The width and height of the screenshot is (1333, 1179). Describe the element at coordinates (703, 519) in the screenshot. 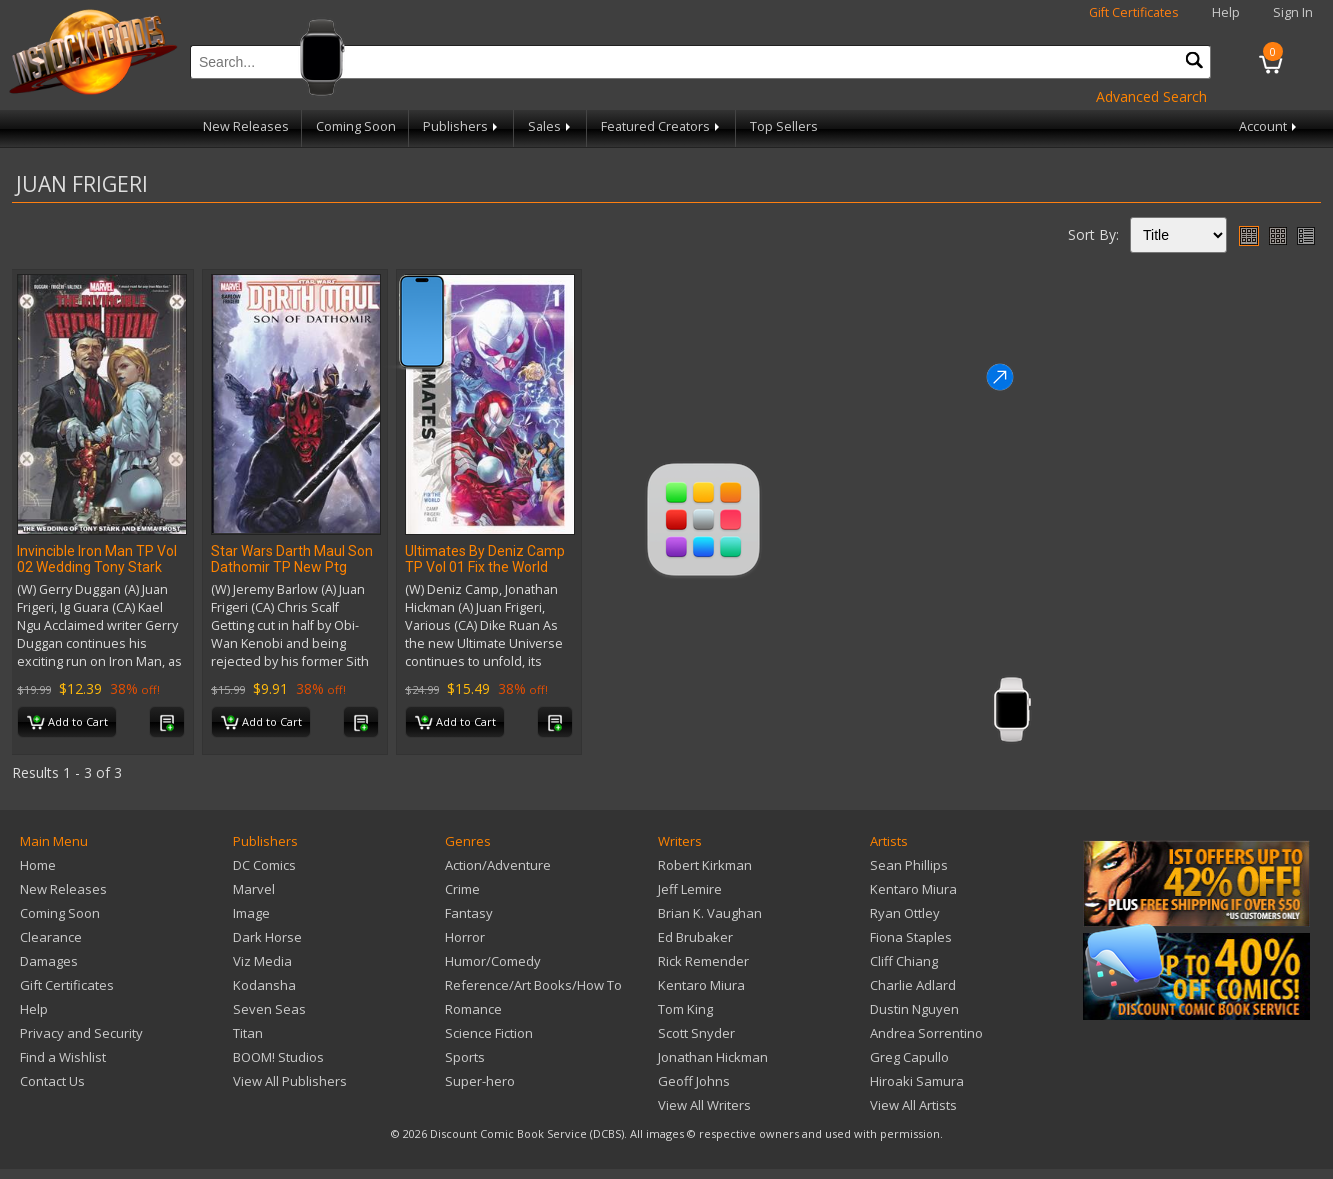

I see `open the app launcher to view all applications` at that location.